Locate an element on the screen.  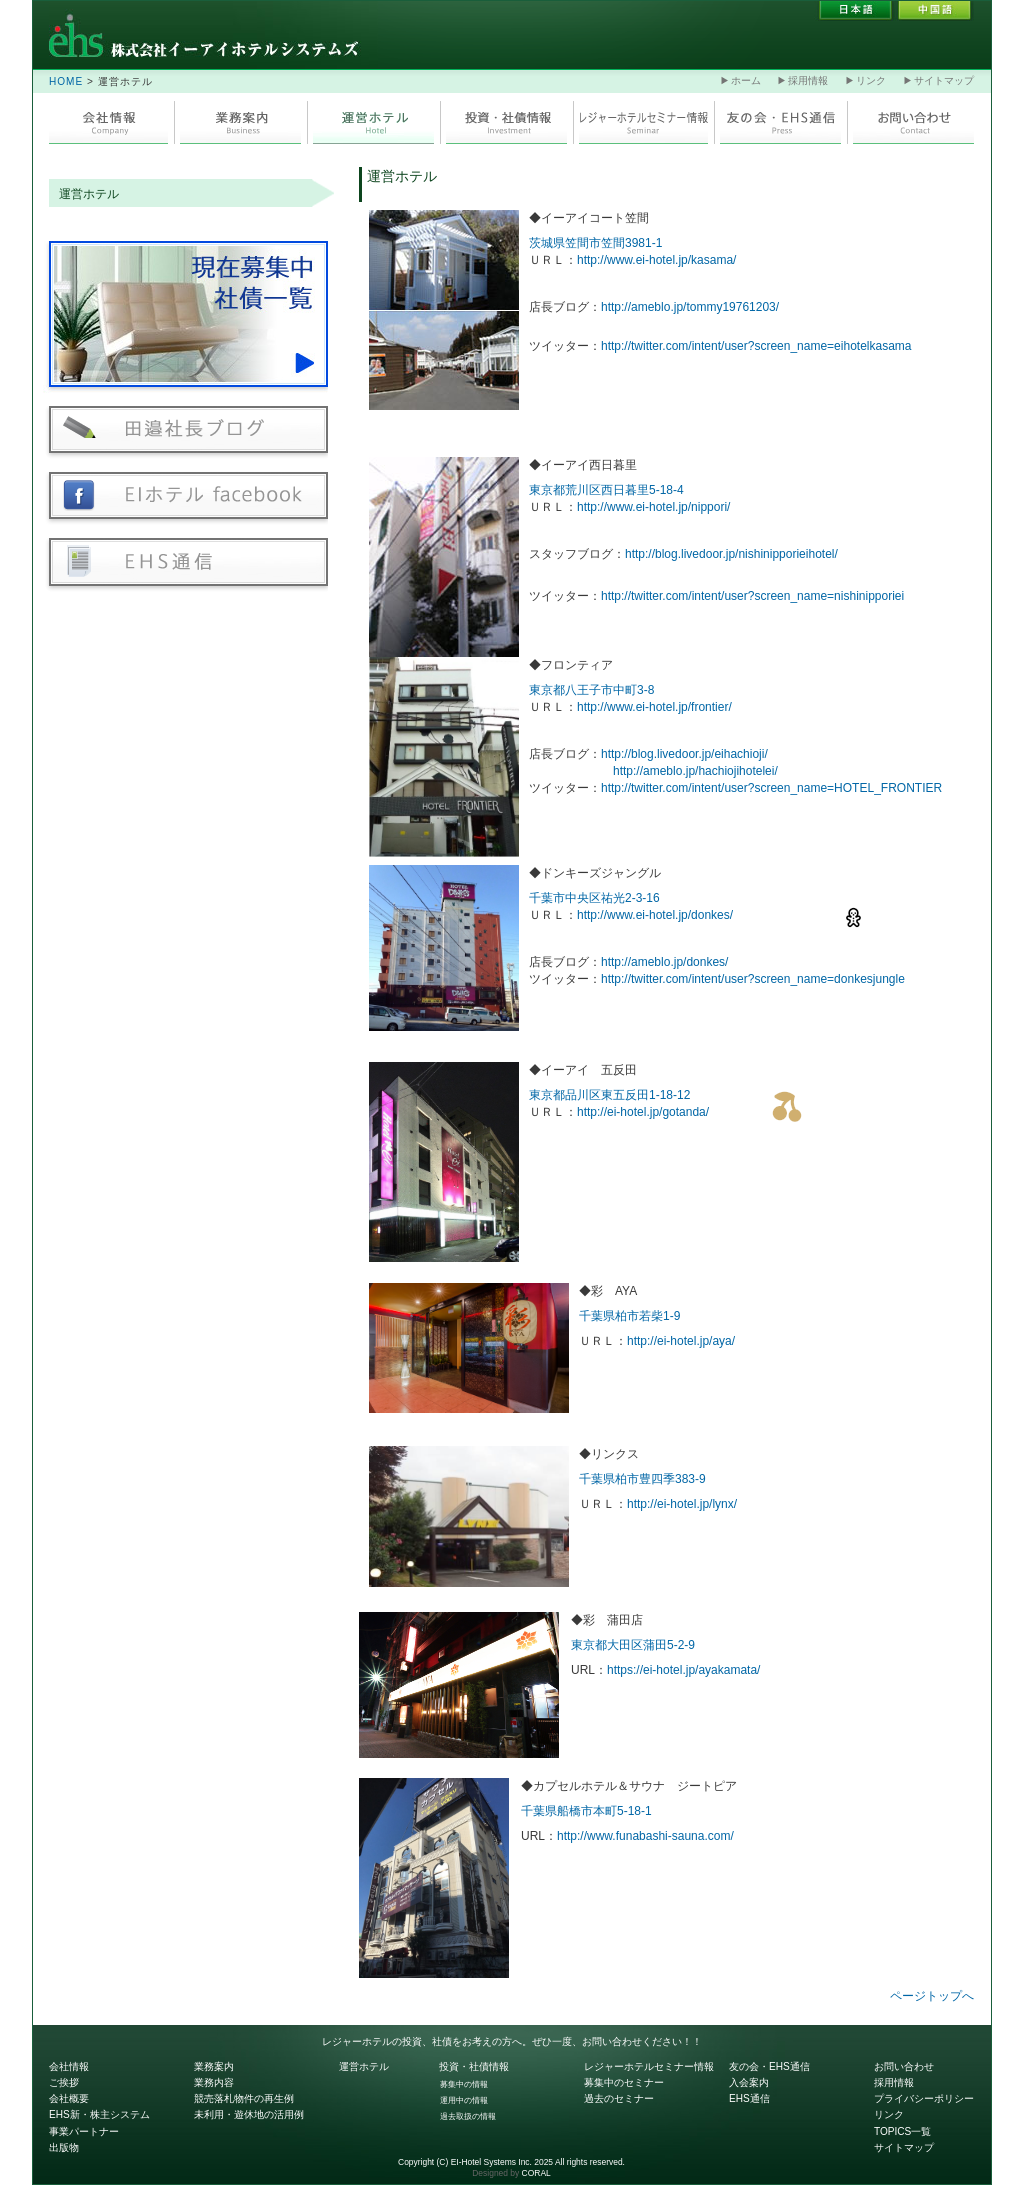
indicates fruit or food category is located at coordinates (787, 1106).